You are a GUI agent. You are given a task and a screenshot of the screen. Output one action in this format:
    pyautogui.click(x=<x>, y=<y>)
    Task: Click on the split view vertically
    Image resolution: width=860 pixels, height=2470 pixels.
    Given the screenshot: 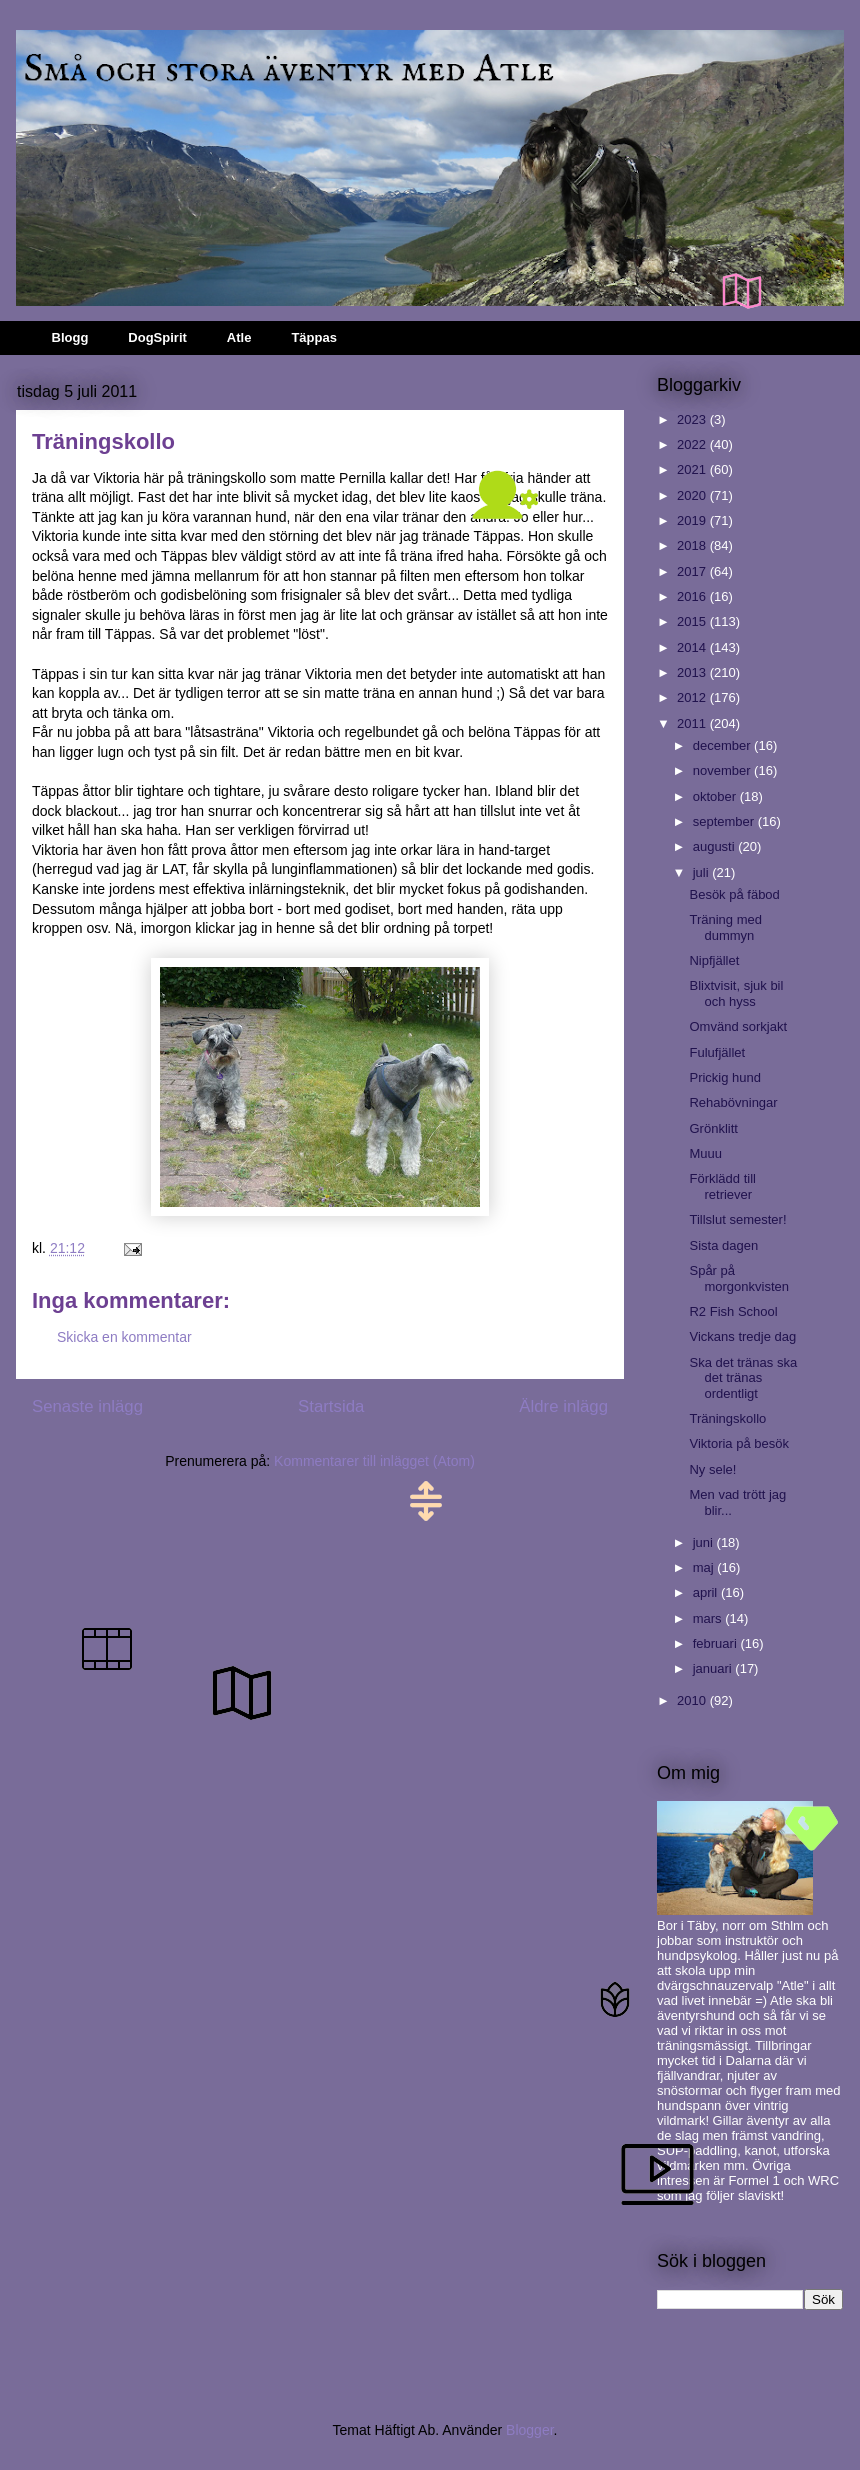 What is the action you would take?
    pyautogui.click(x=426, y=1501)
    